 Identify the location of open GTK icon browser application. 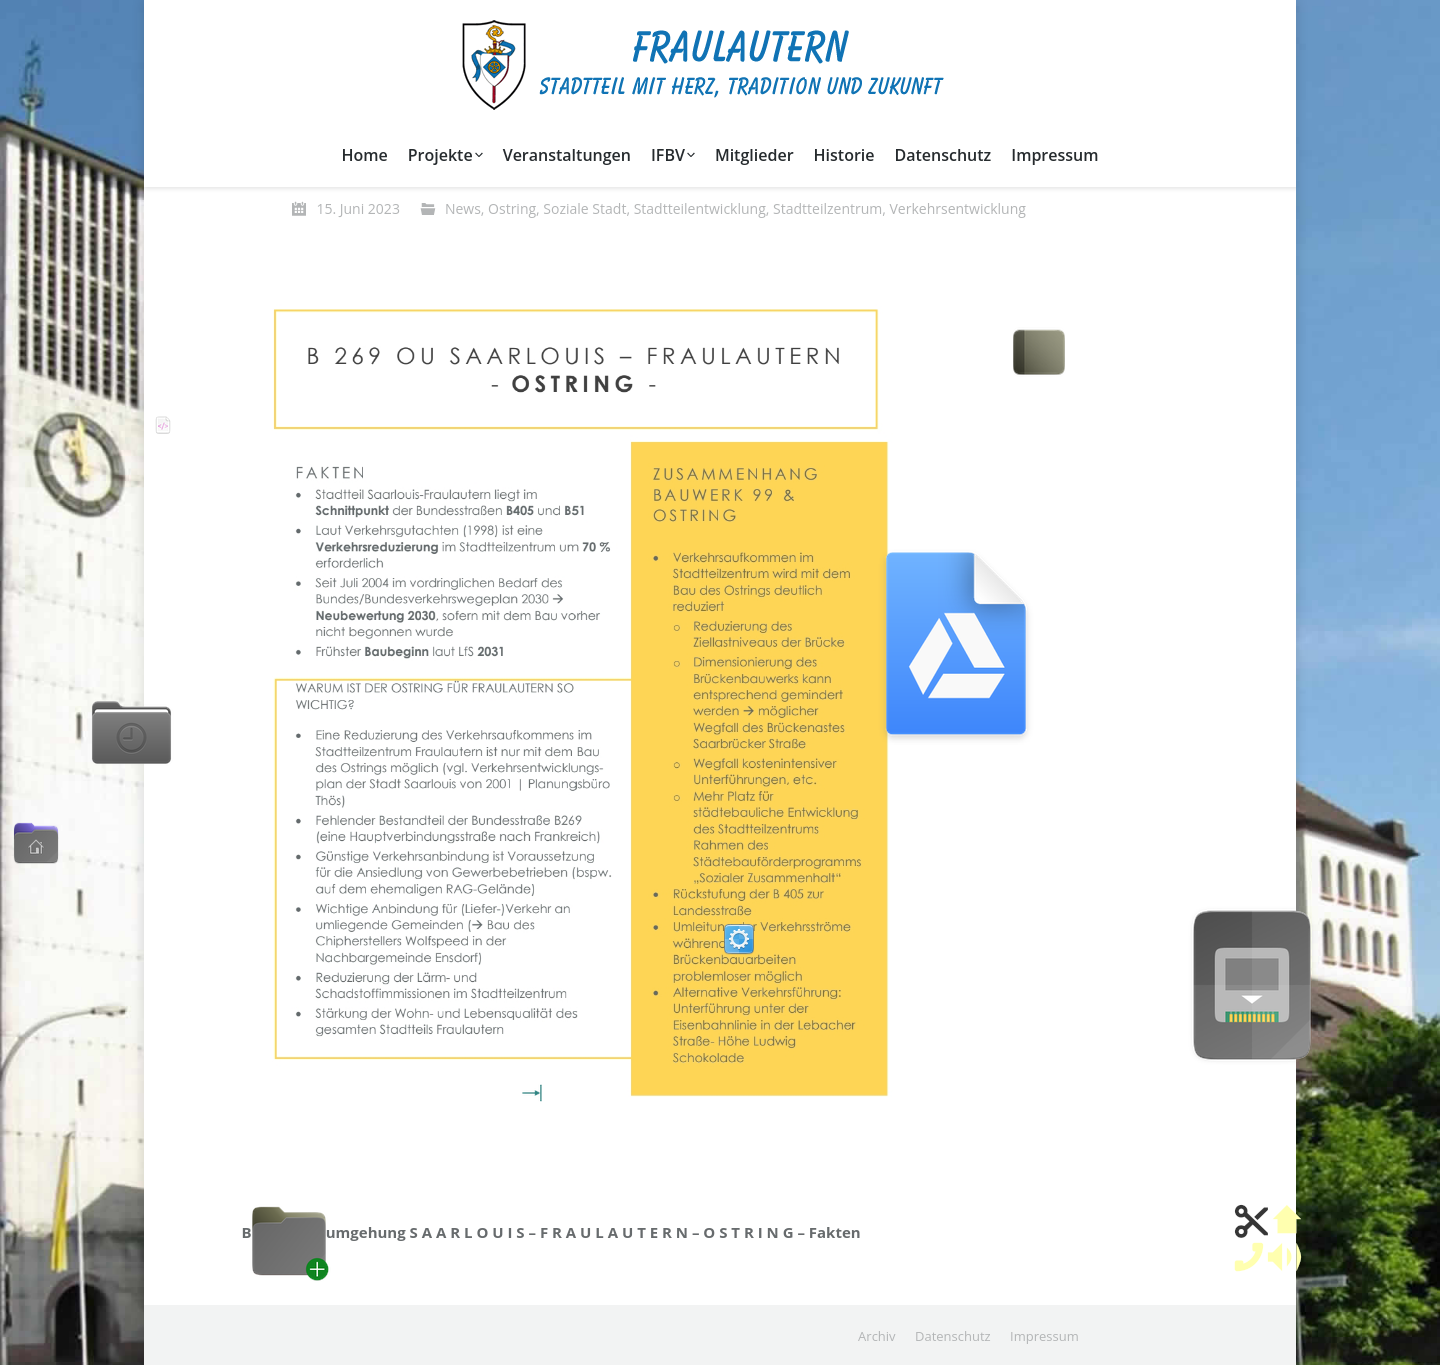
(1268, 1238).